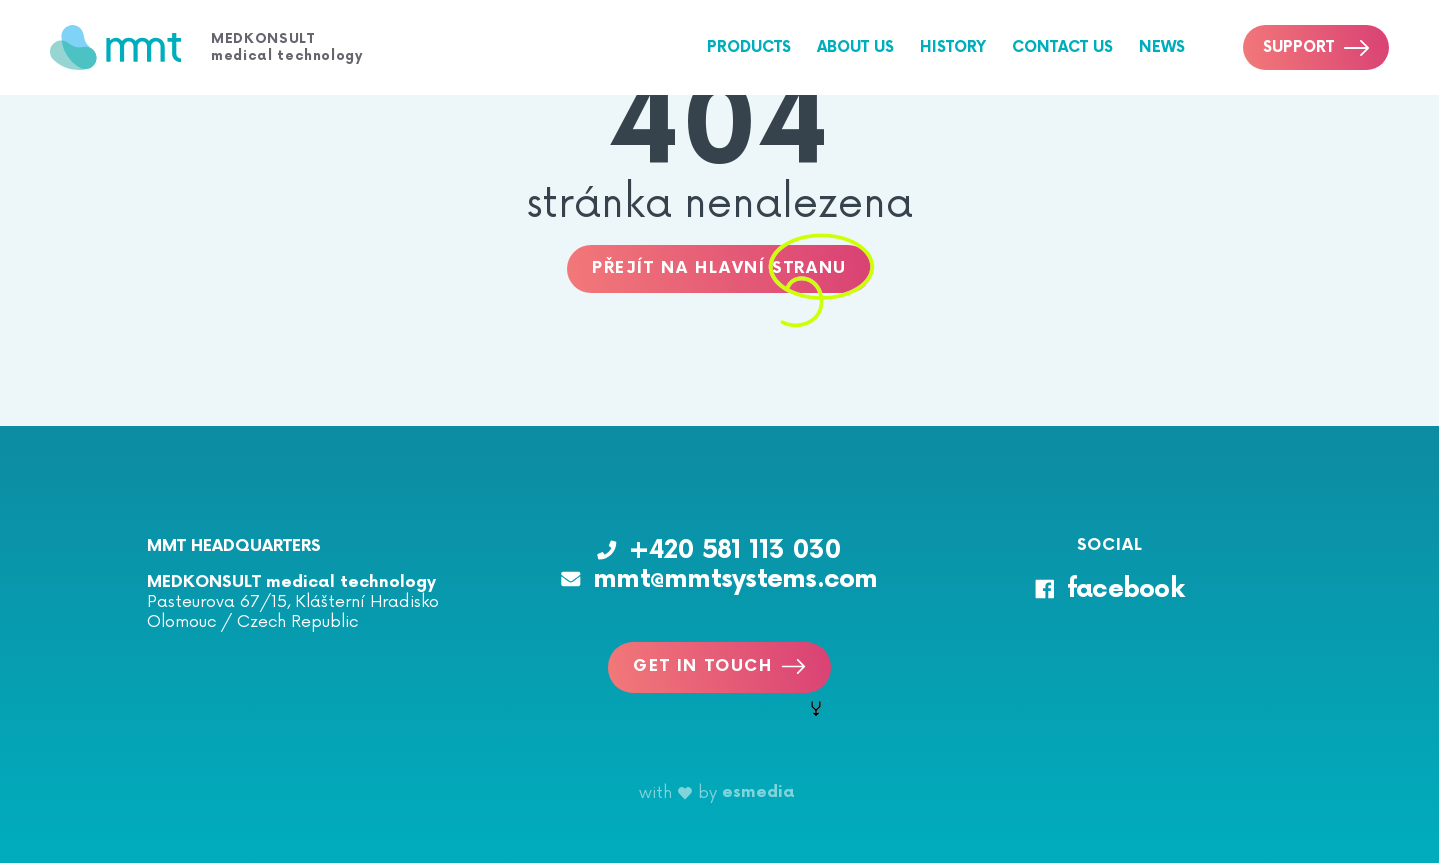 The image size is (1439, 863). What do you see at coordinates (816, 708) in the screenshot?
I see `merge branches or items together` at bounding box center [816, 708].